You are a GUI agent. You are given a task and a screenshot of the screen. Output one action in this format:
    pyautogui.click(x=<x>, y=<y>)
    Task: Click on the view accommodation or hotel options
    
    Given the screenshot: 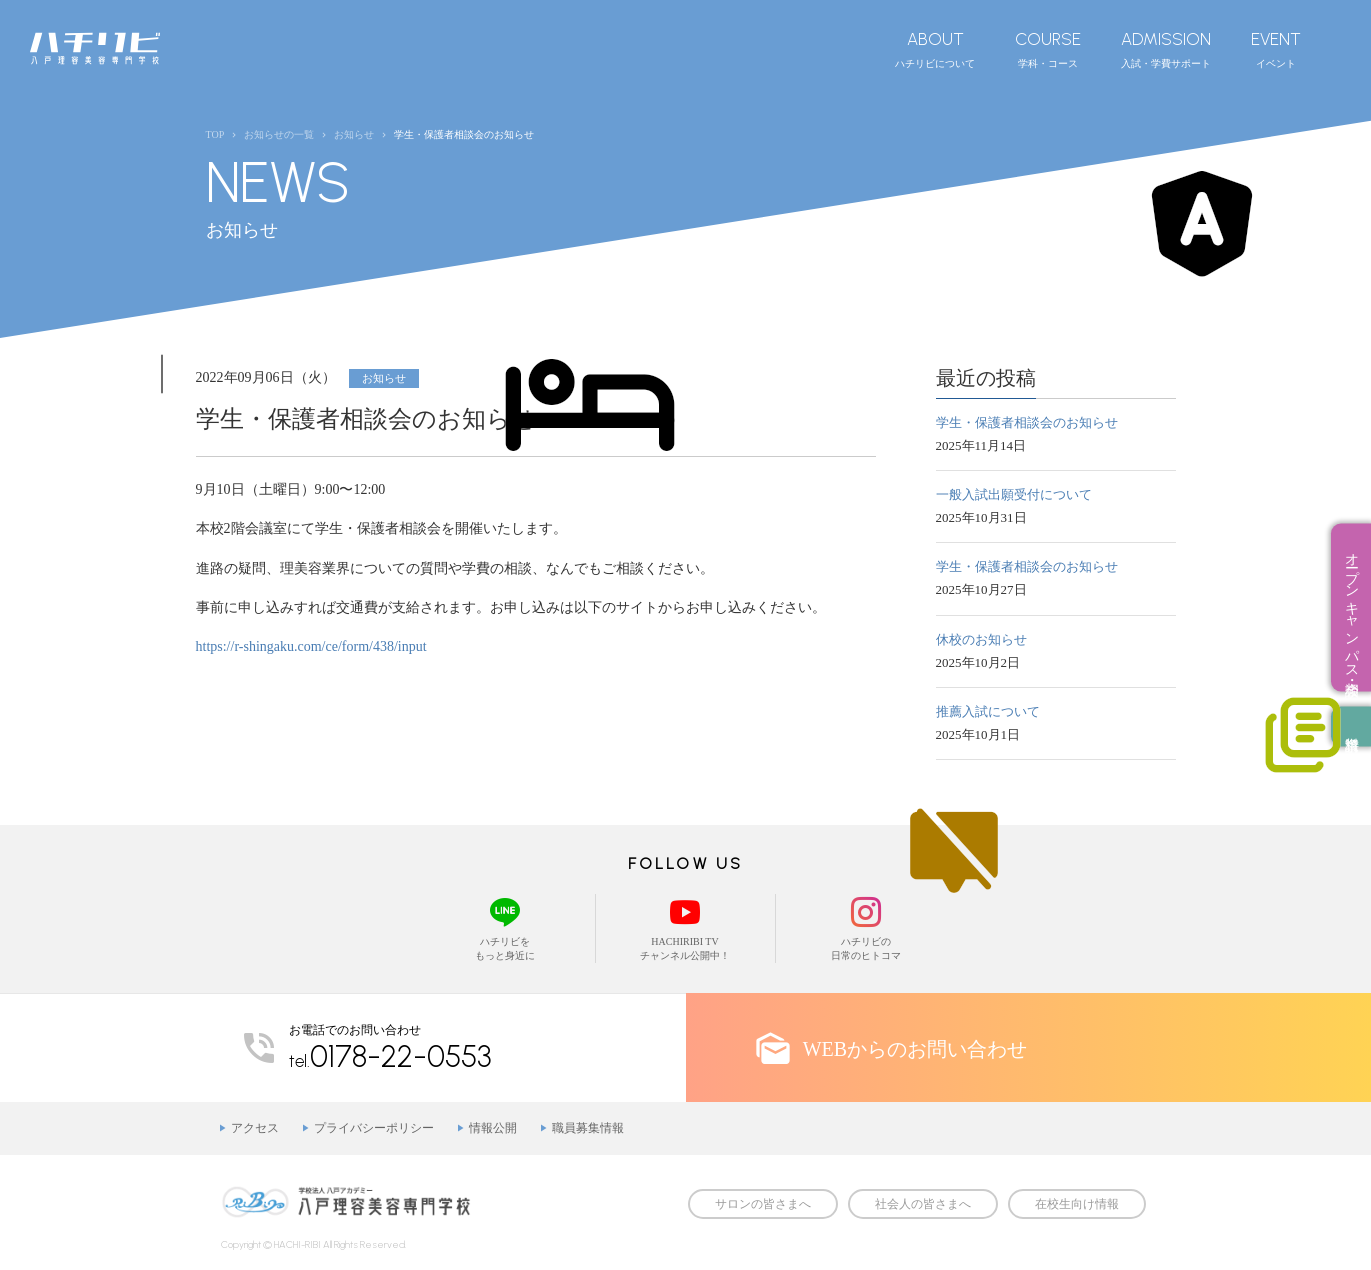 What is the action you would take?
    pyautogui.click(x=590, y=405)
    